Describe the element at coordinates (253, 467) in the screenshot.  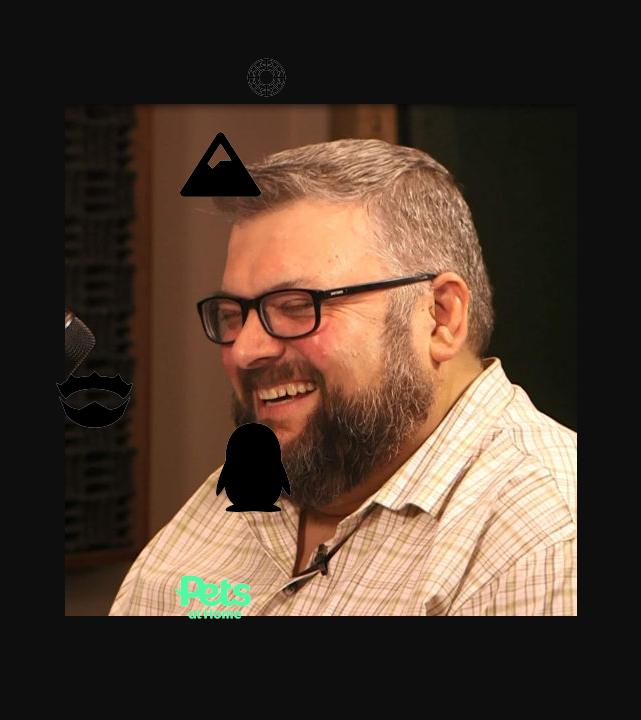
I see `open QQ messaging app` at that location.